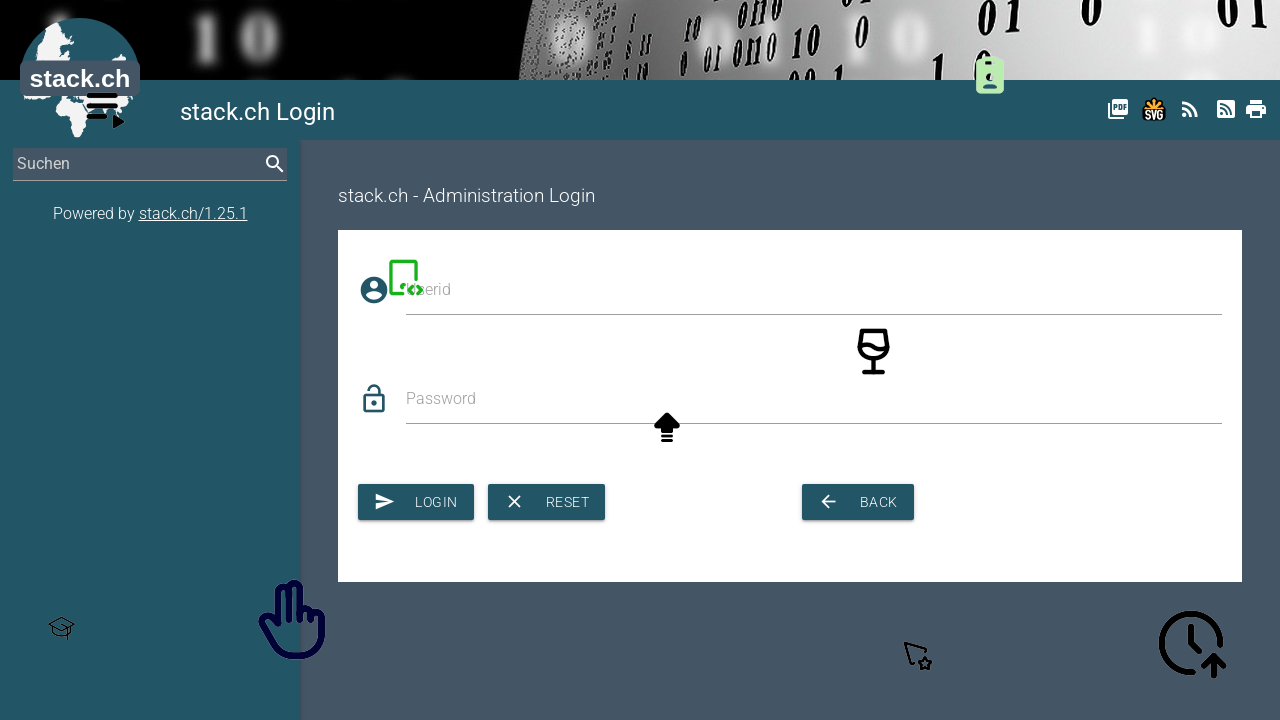 The height and width of the screenshot is (720, 1280). I want to click on move time forward or reschedule later, so click(1191, 643).